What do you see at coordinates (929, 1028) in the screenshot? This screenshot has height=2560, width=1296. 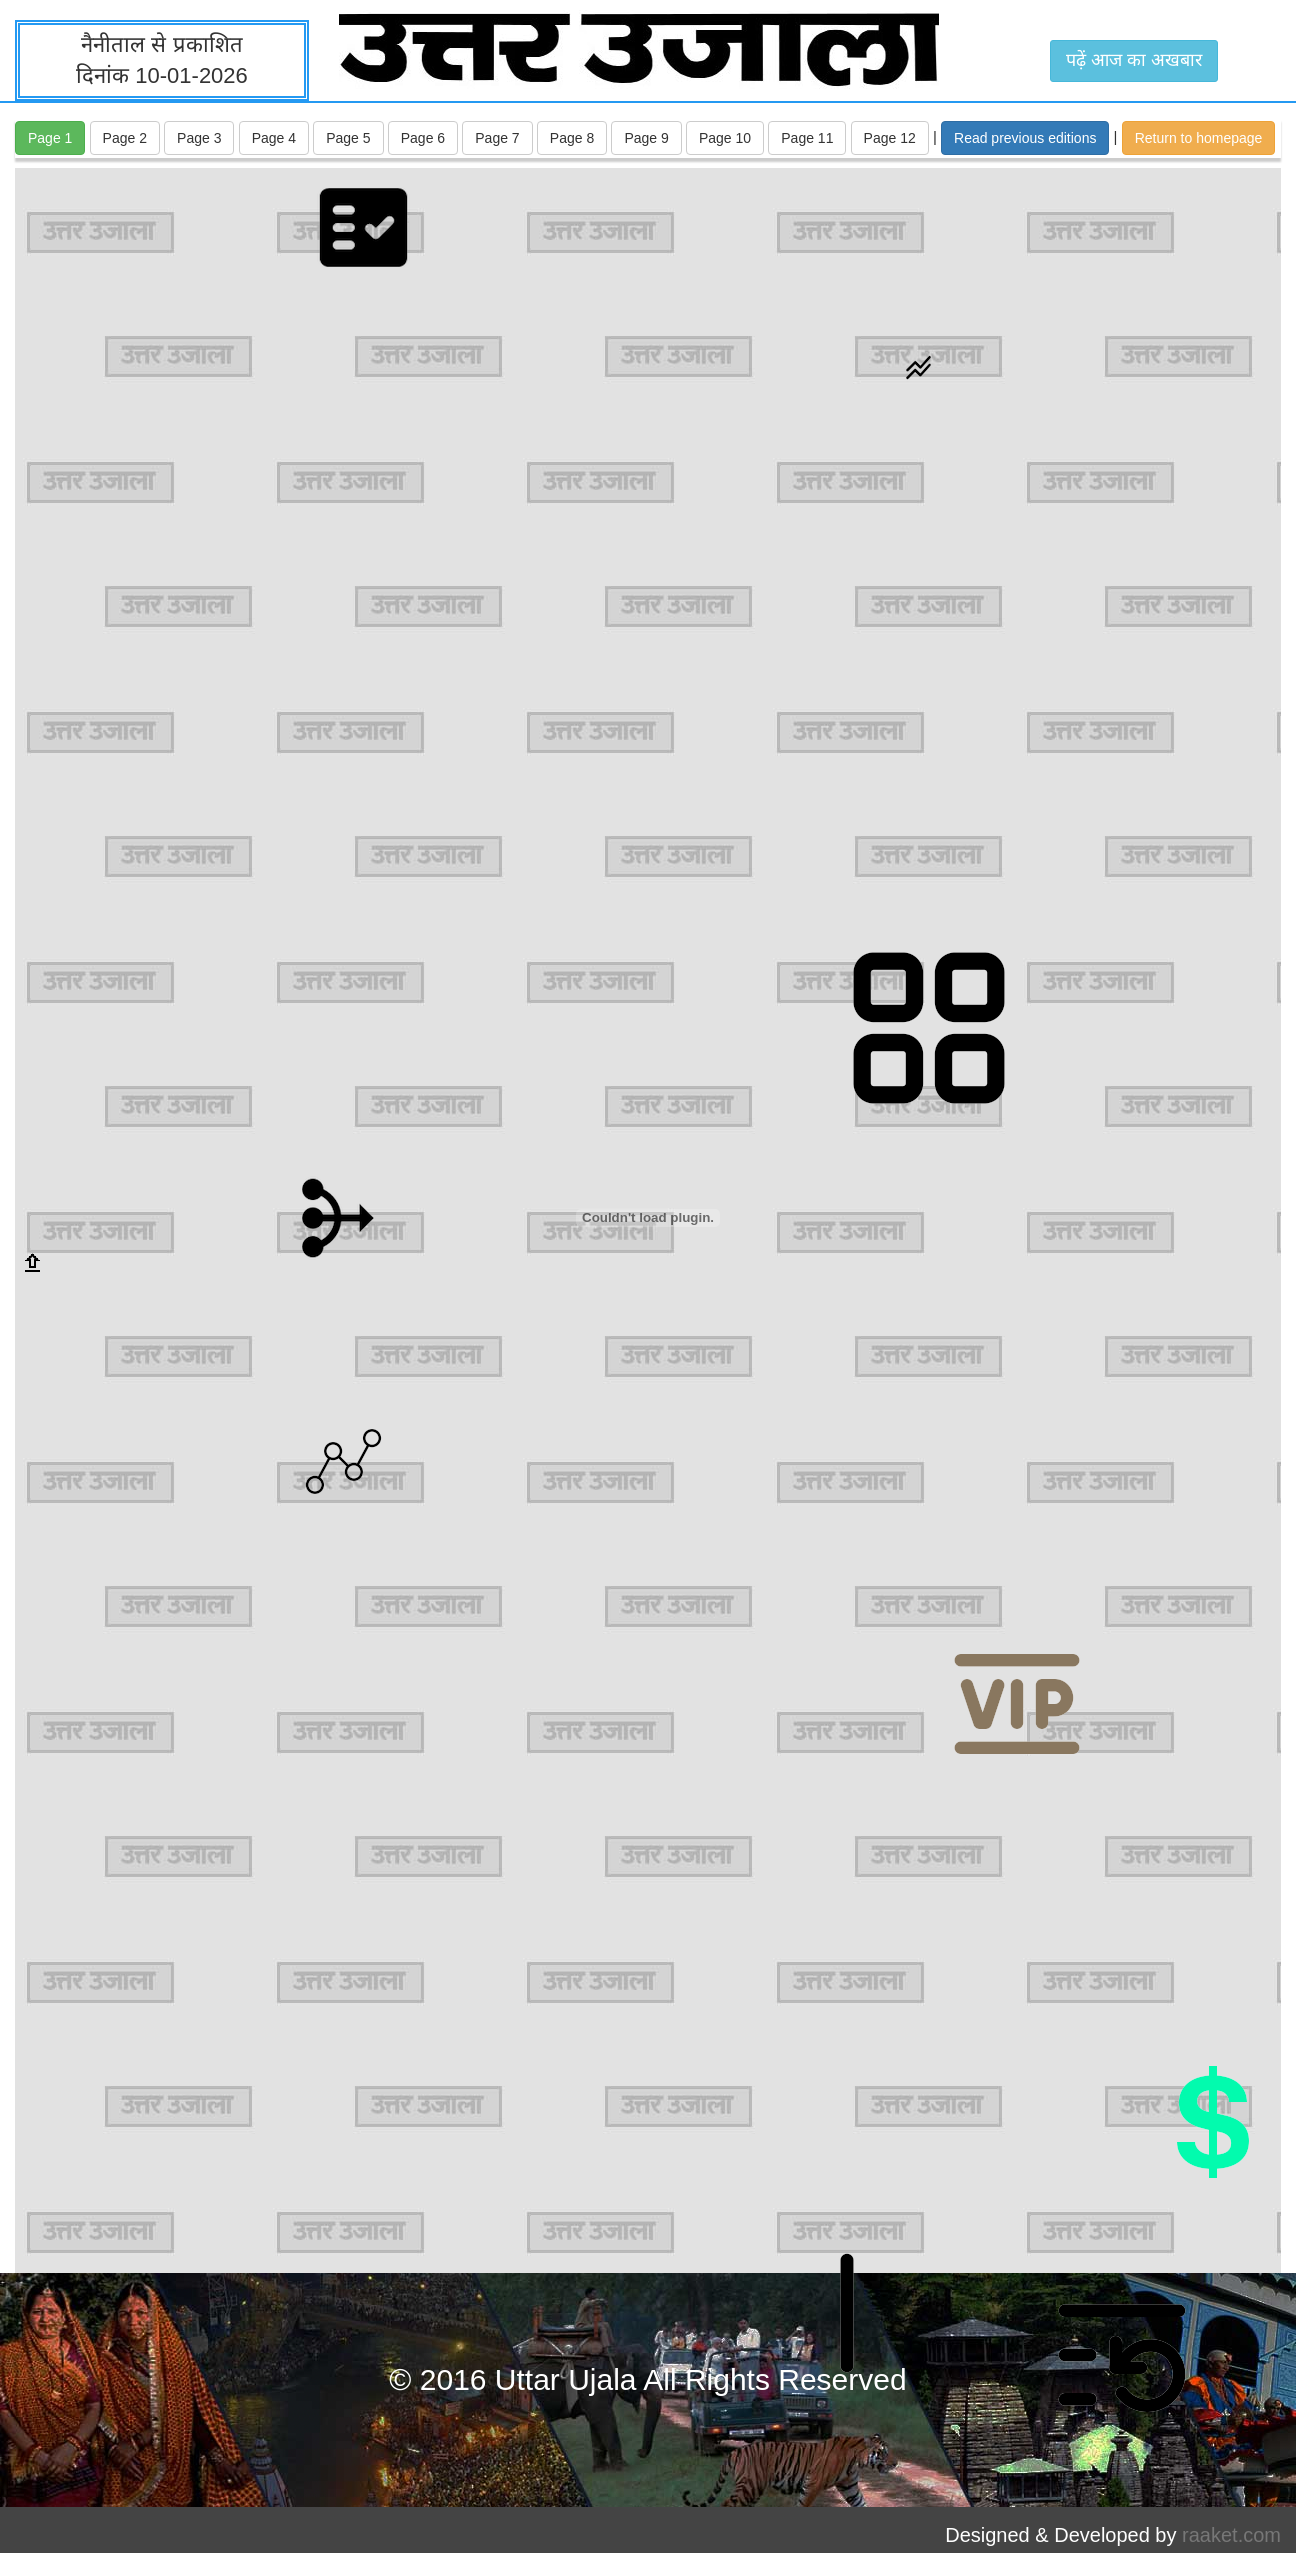 I see `view all apps` at bounding box center [929, 1028].